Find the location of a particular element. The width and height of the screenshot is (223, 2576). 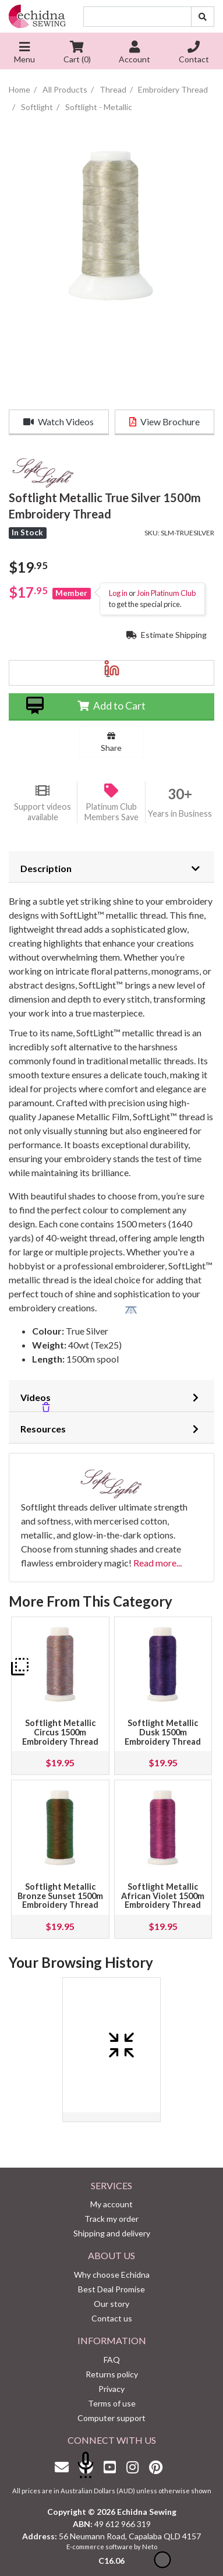

exit fullscreen mode is located at coordinates (121, 2045).